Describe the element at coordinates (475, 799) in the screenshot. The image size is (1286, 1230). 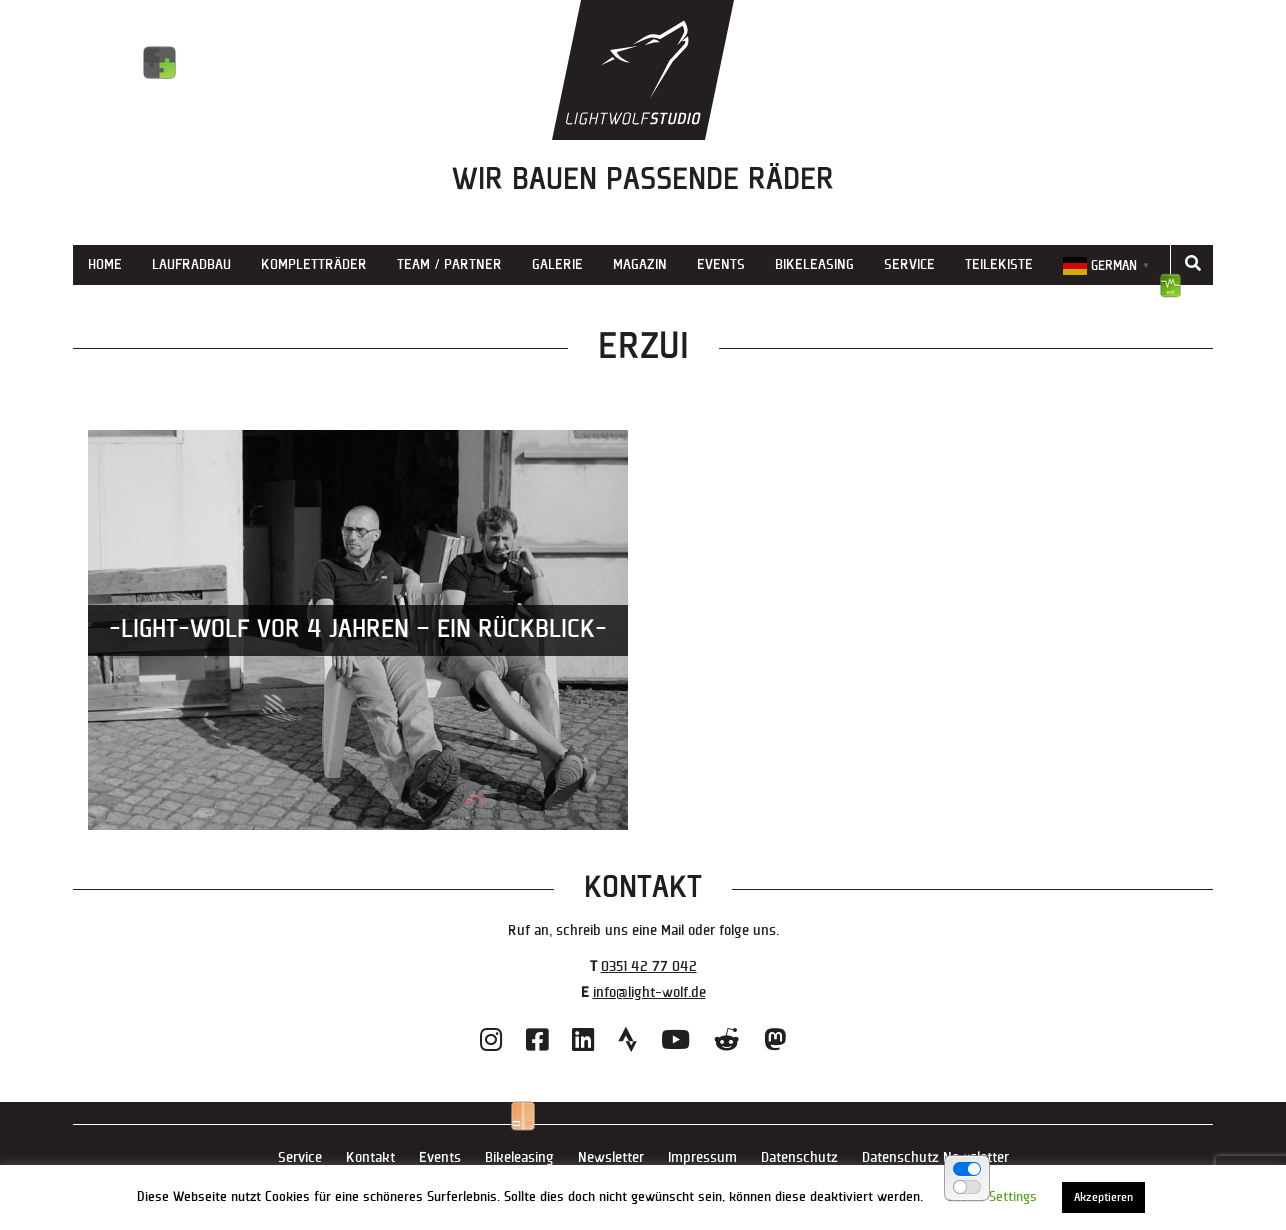
I see `undo the last action` at that location.